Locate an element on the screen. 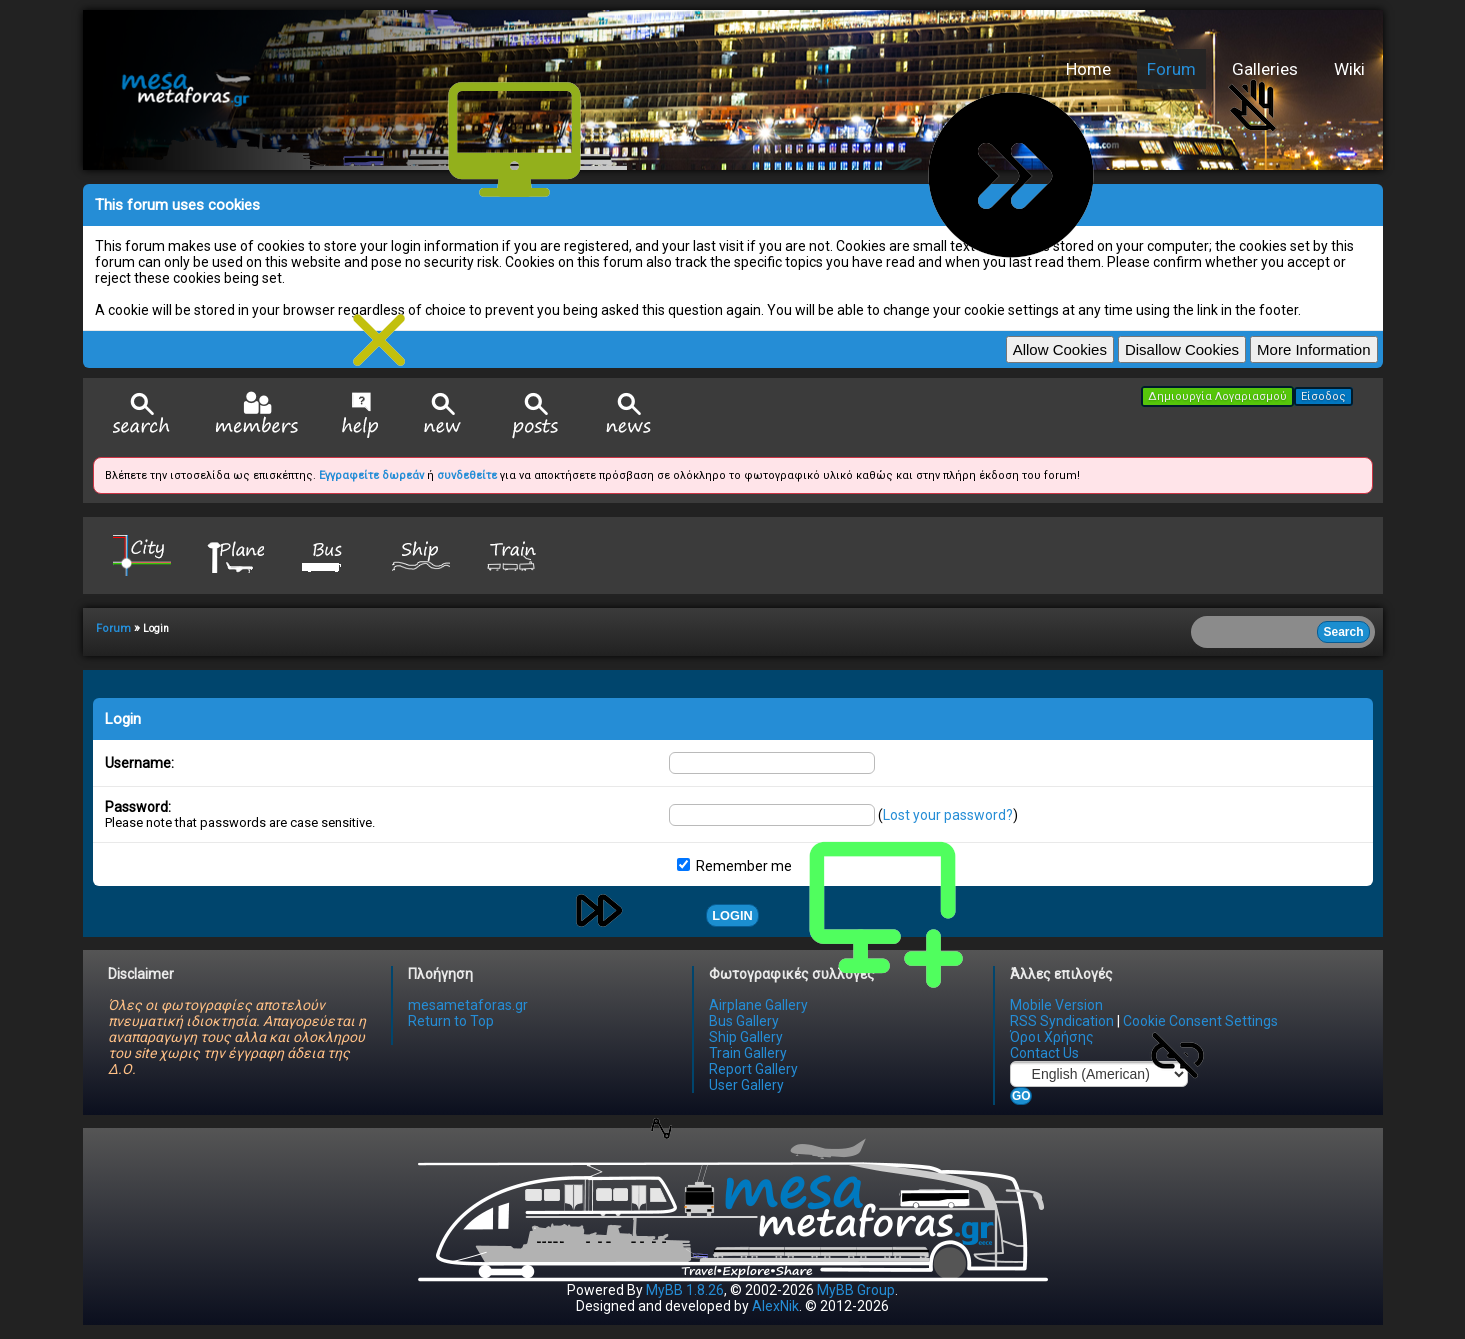  skip forward or advance to next item is located at coordinates (1011, 176).